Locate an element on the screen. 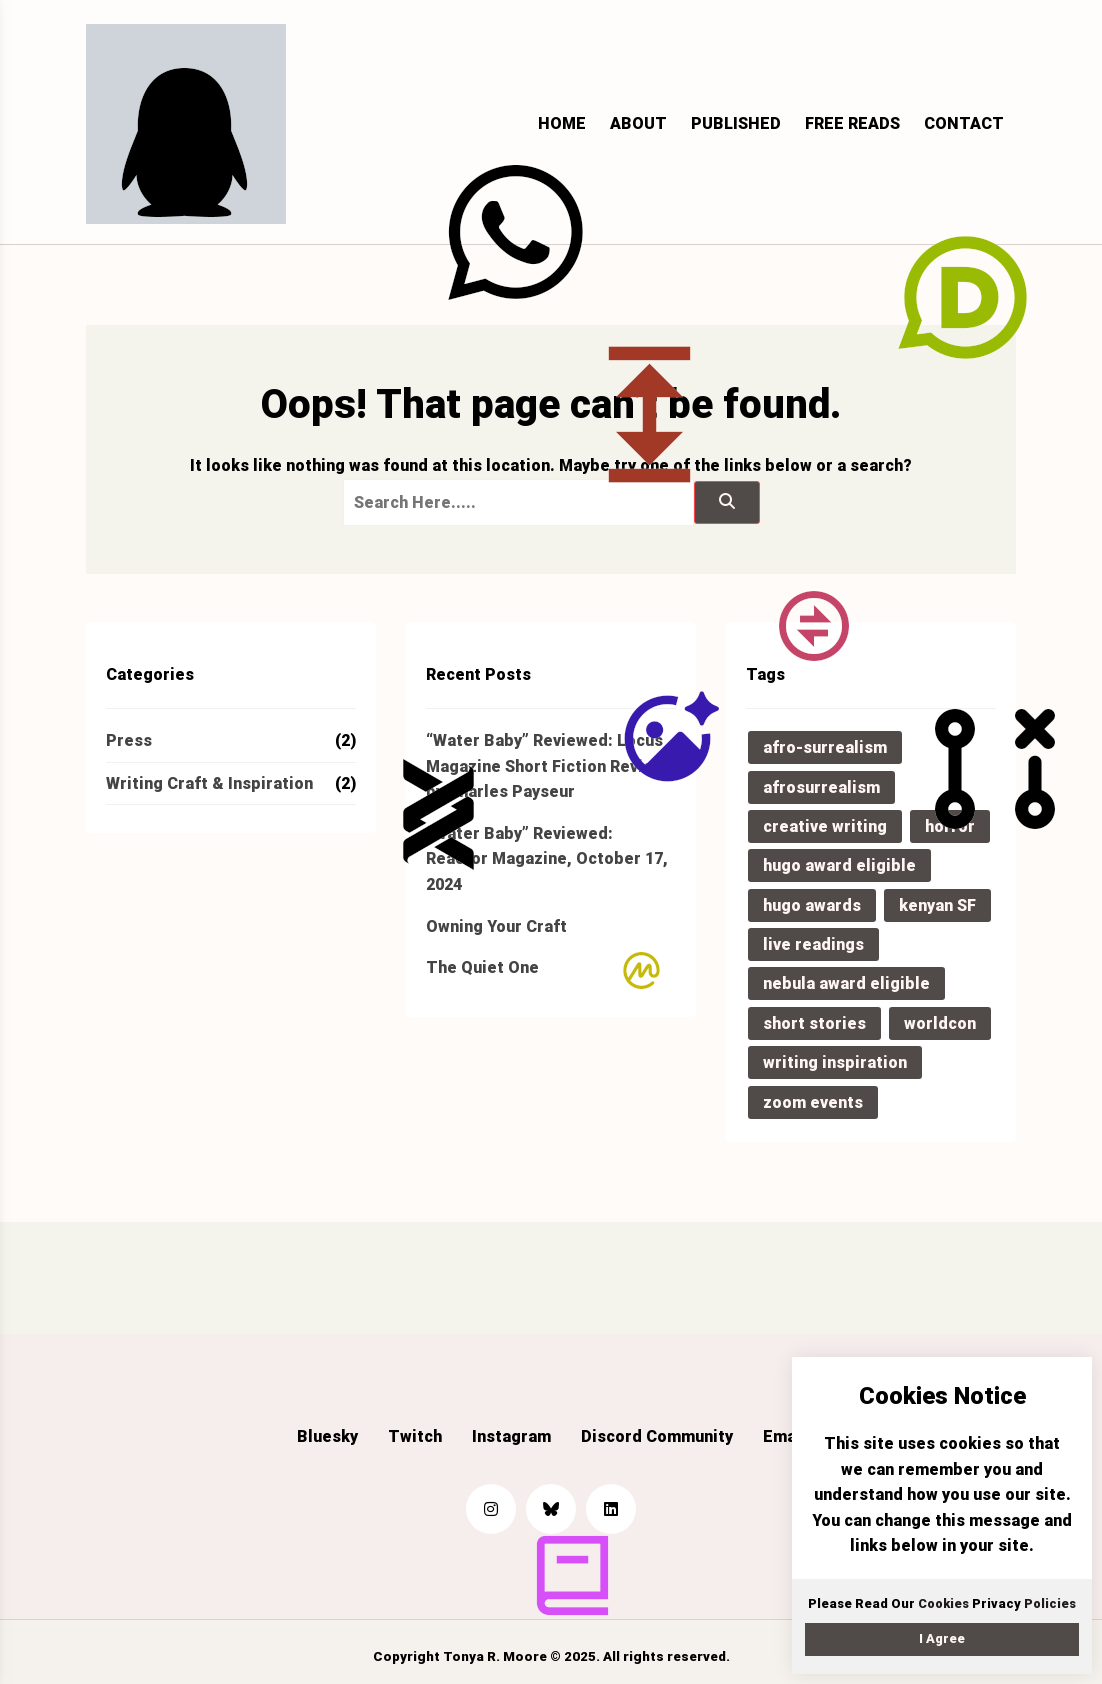  generate ai-enhanced image is located at coordinates (667, 738).